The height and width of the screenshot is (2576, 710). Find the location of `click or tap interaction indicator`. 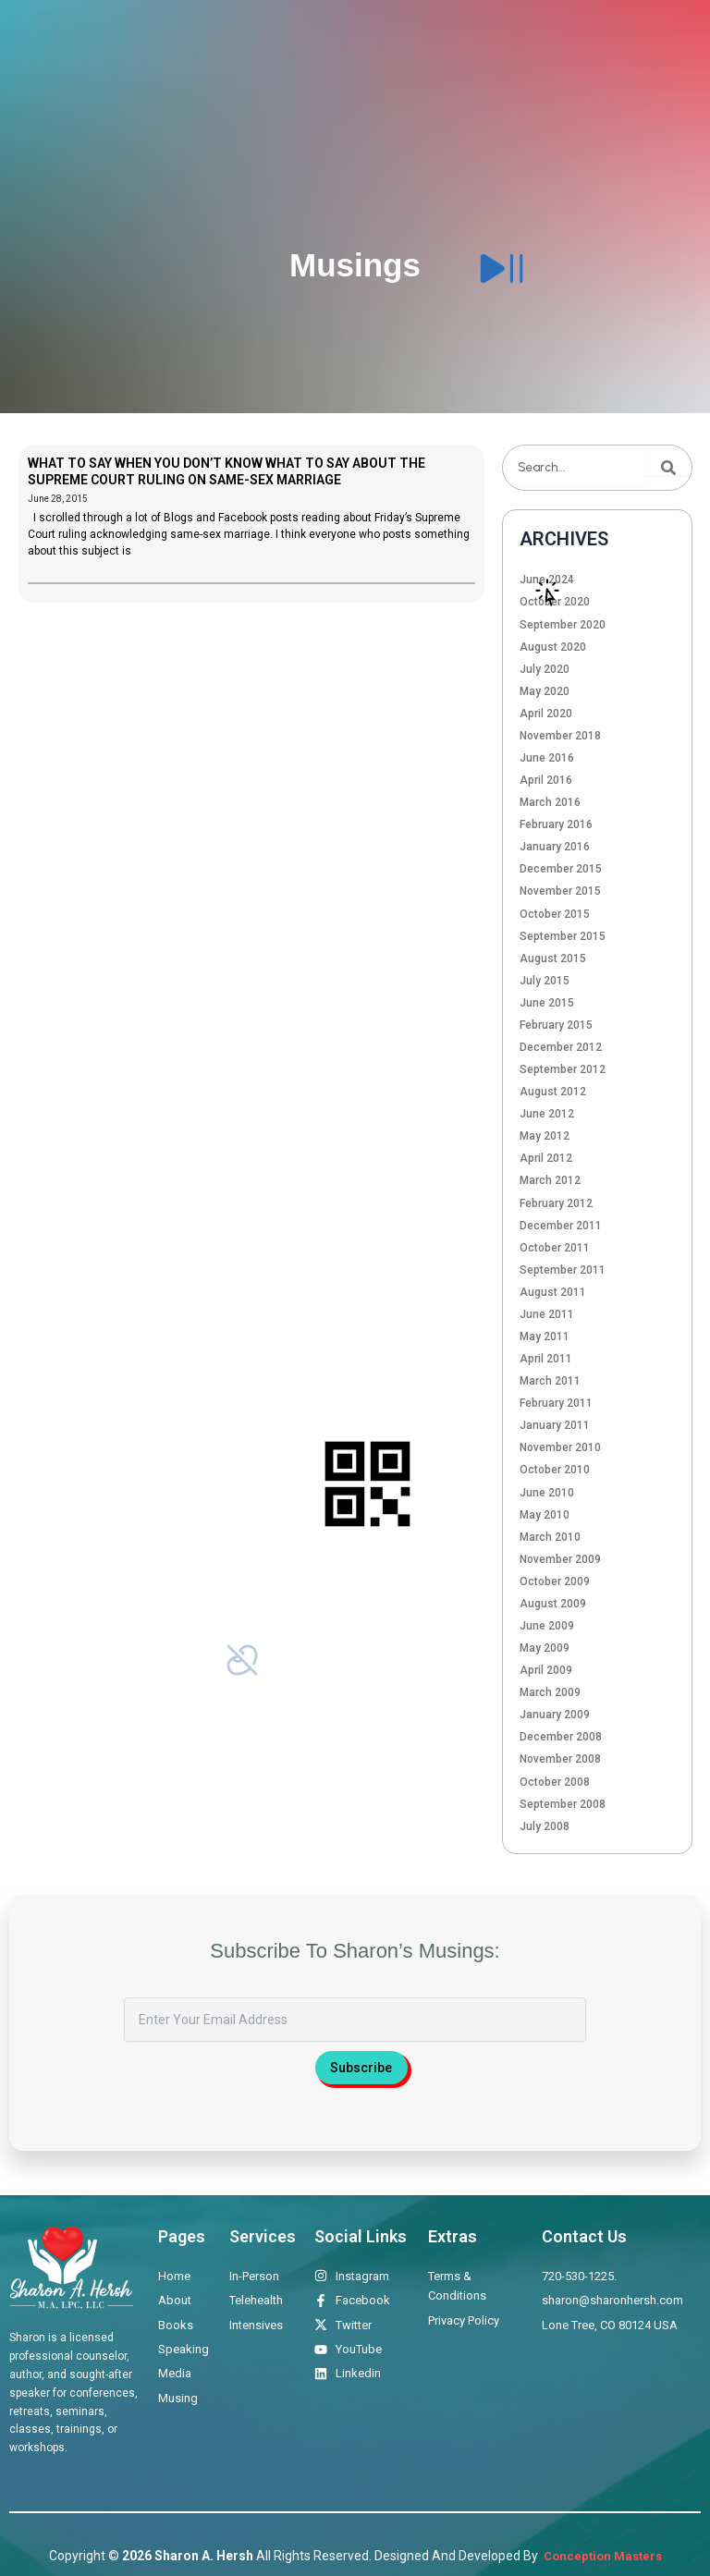

click or tap interaction indicator is located at coordinates (547, 592).